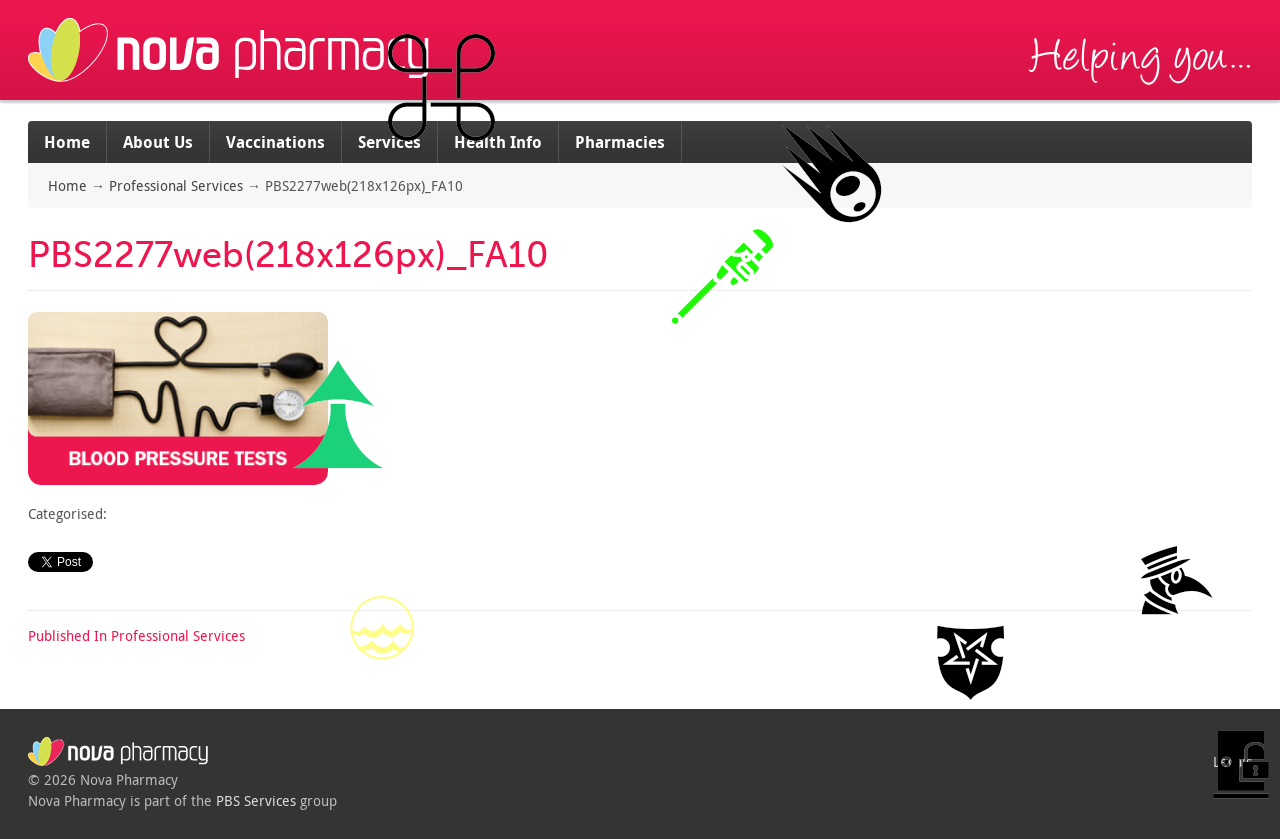 The width and height of the screenshot is (1280, 839). I want to click on indicates a falling or dropping game element, so click(832, 173).